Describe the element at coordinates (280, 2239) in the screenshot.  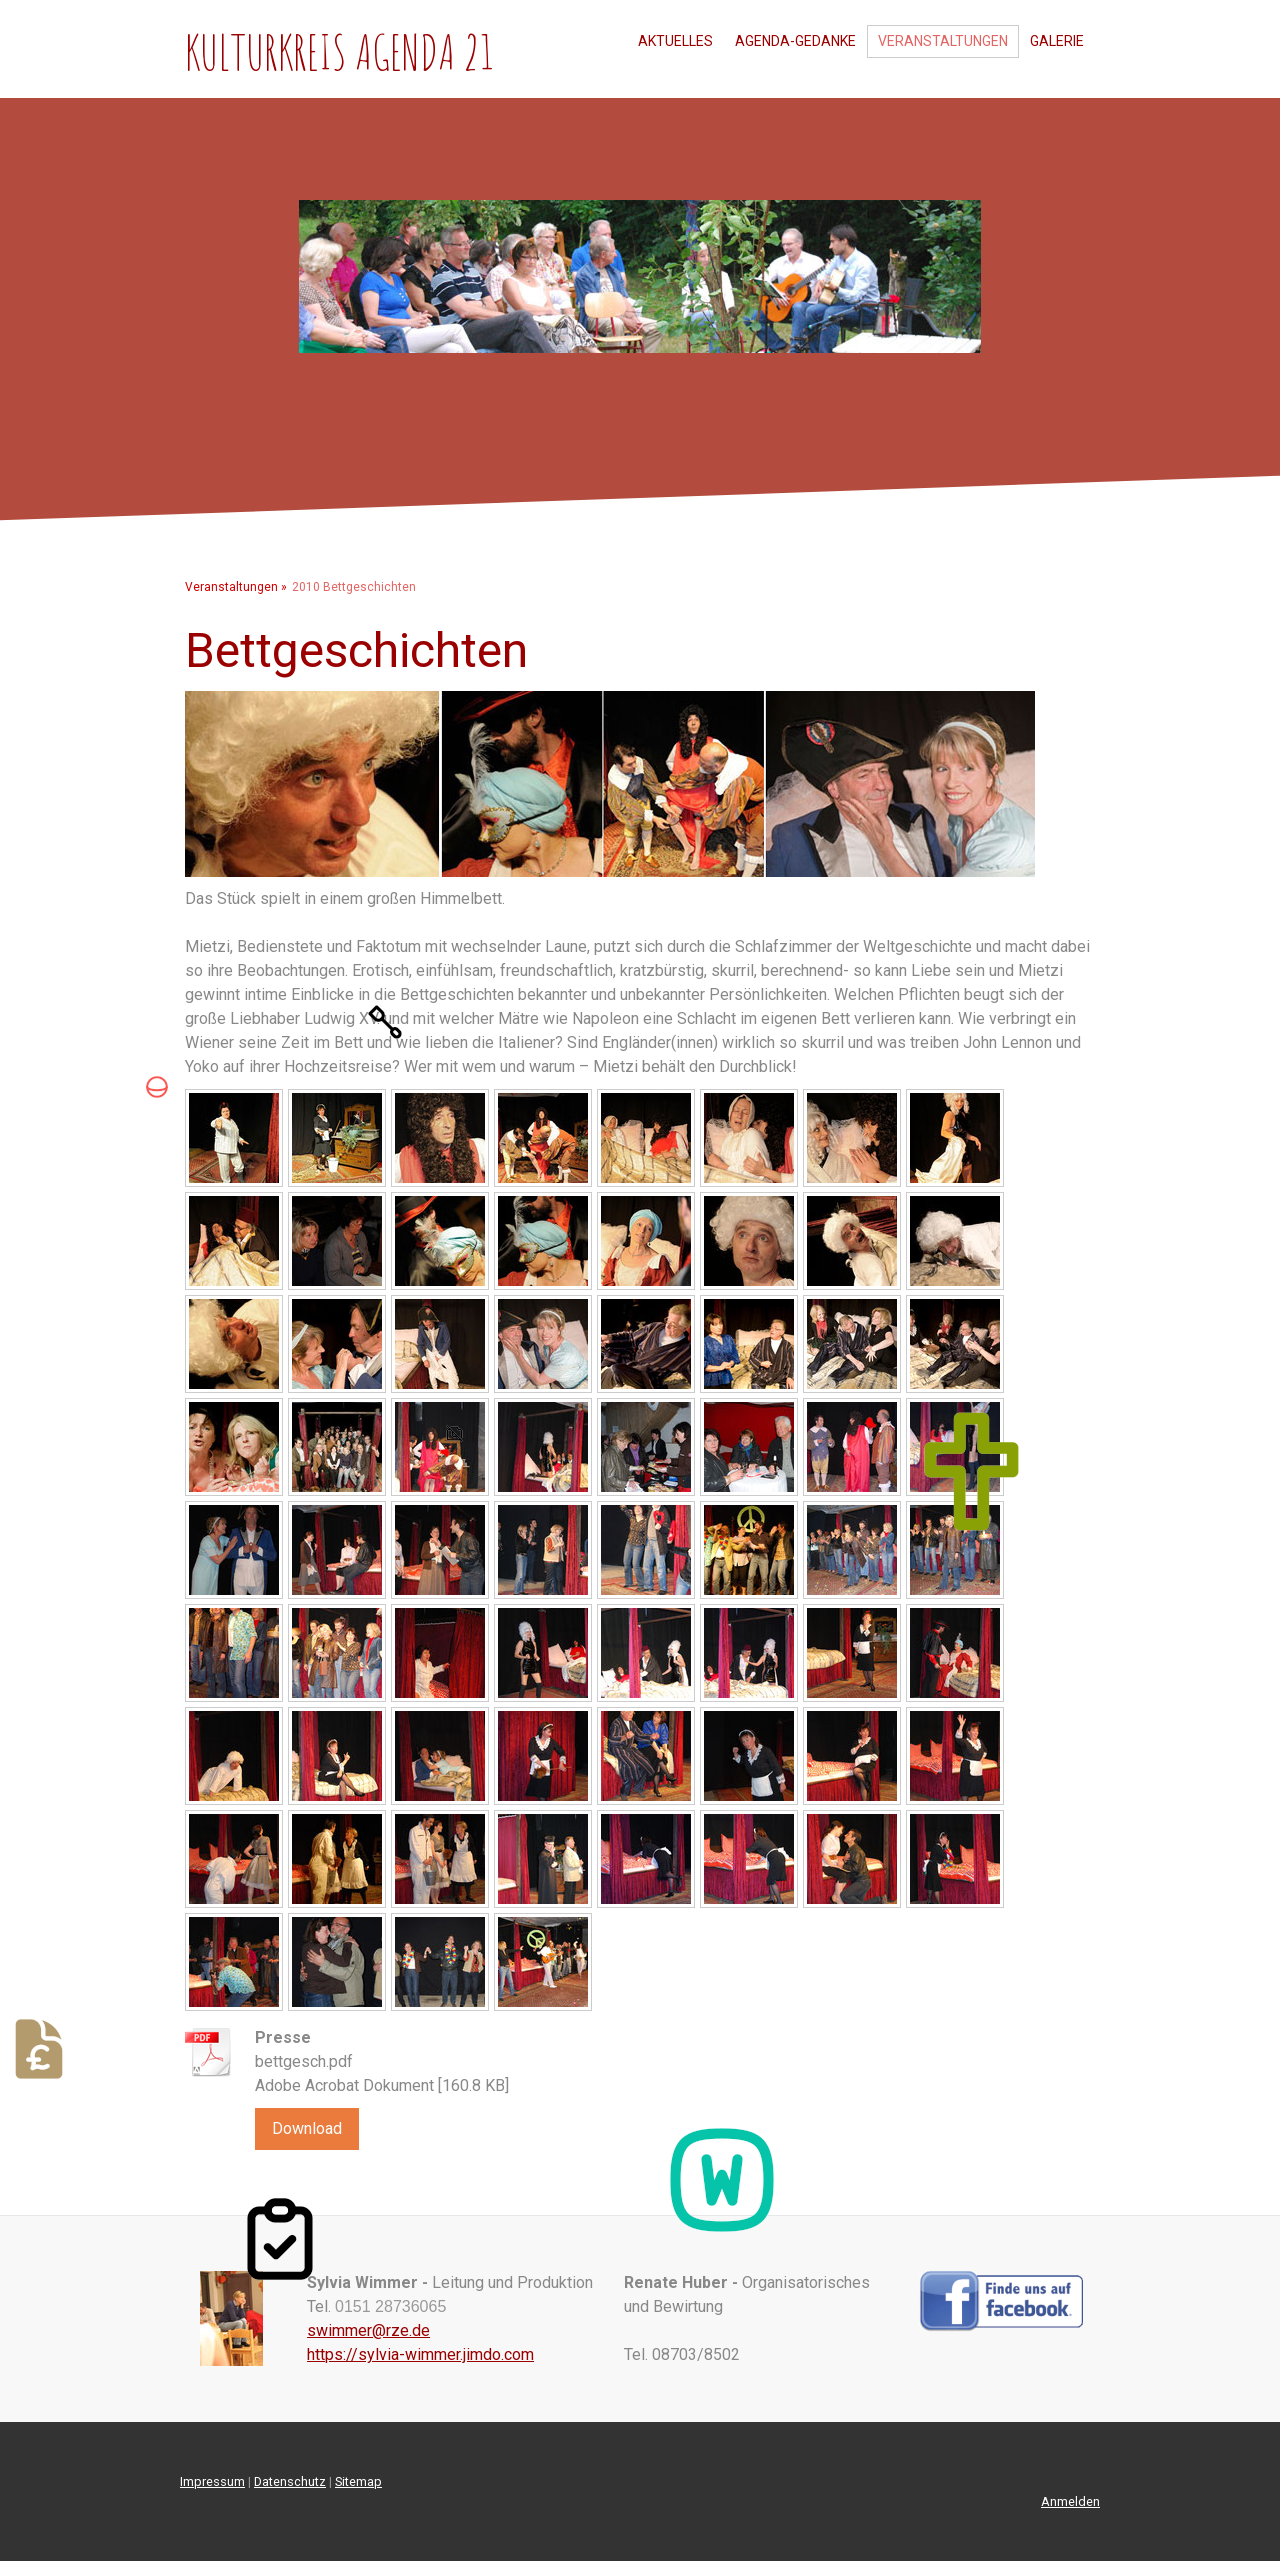
I see `mark task as complete` at that location.